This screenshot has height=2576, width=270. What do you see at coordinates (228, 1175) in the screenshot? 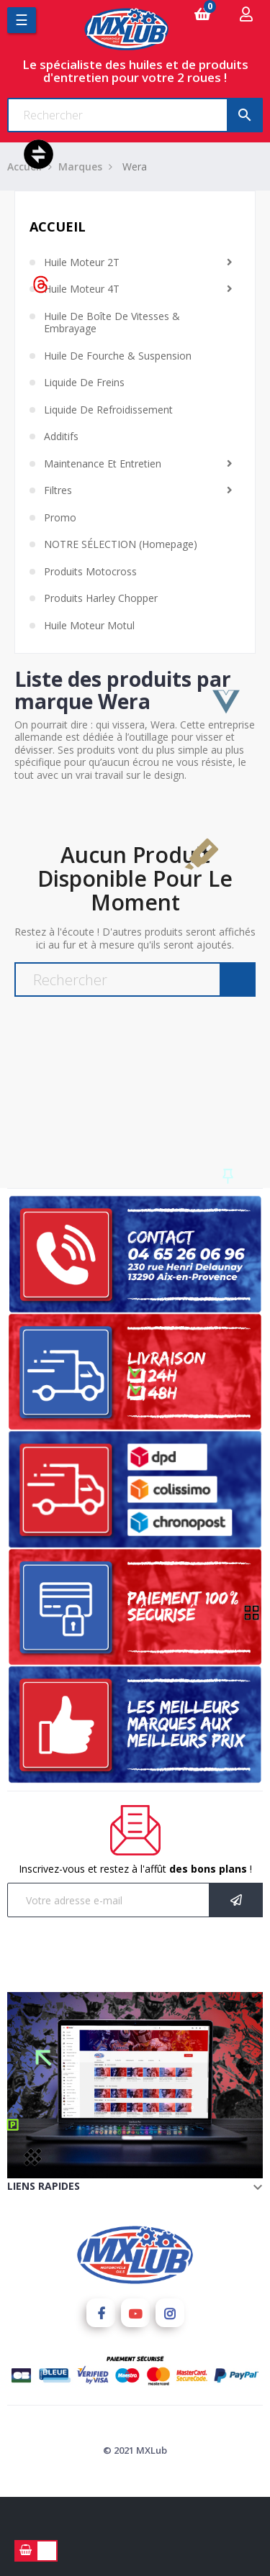
I see `pin an item to keep it visible` at bounding box center [228, 1175].